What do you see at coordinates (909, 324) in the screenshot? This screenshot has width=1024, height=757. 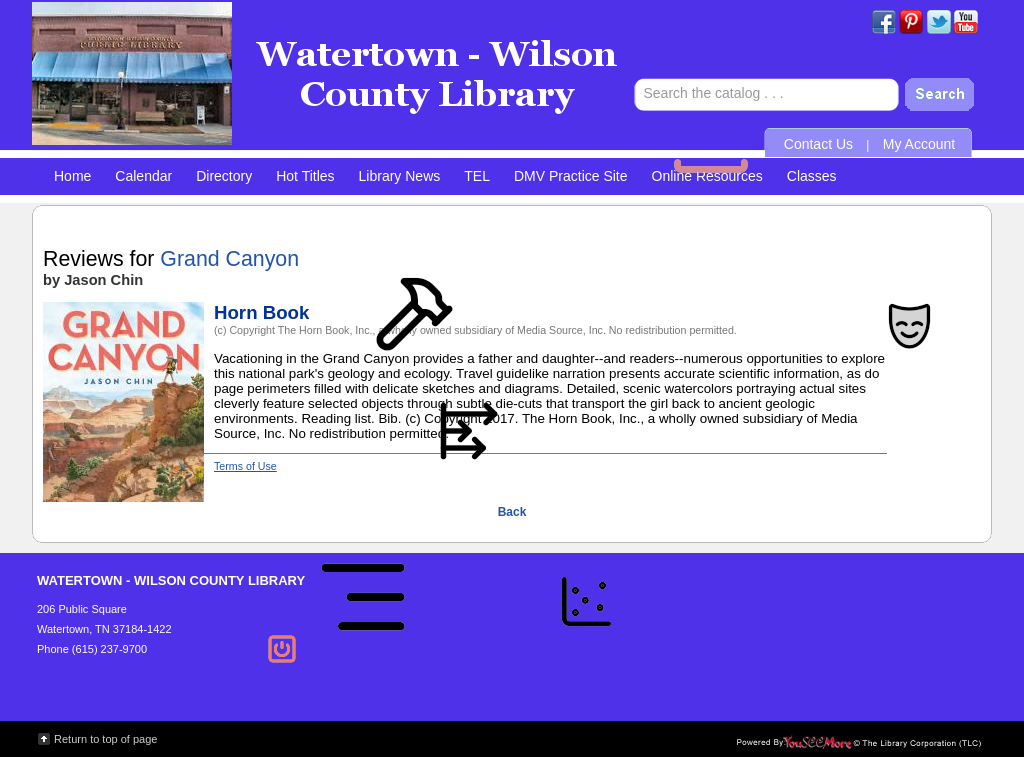 I see `theater or entertainment category` at bounding box center [909, 324].